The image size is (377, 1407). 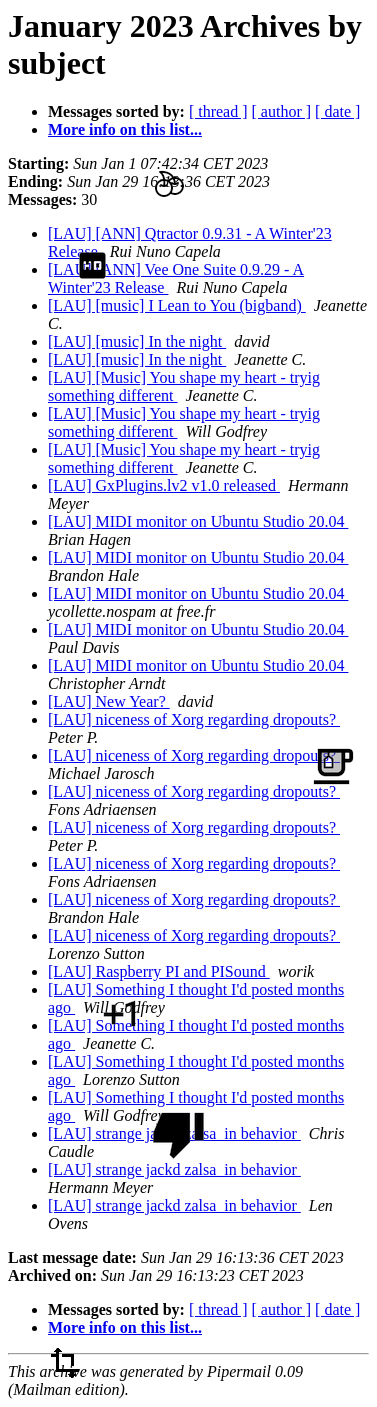 What do you see at coordinates (92, 265) in the screenshot?
I see `indicates high definition video quality available` at bounding box center [92, 265].